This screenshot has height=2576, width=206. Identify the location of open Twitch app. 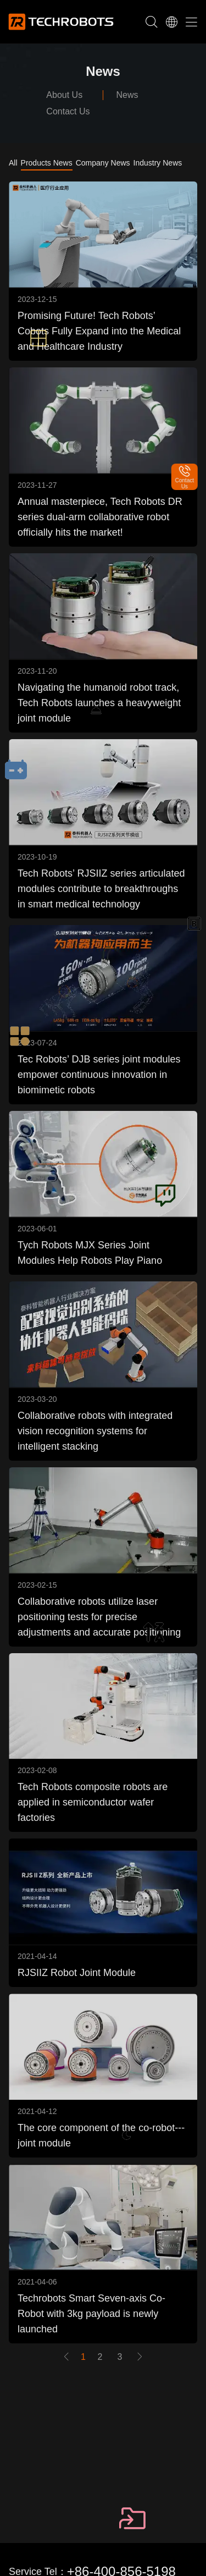
(165, 1196).